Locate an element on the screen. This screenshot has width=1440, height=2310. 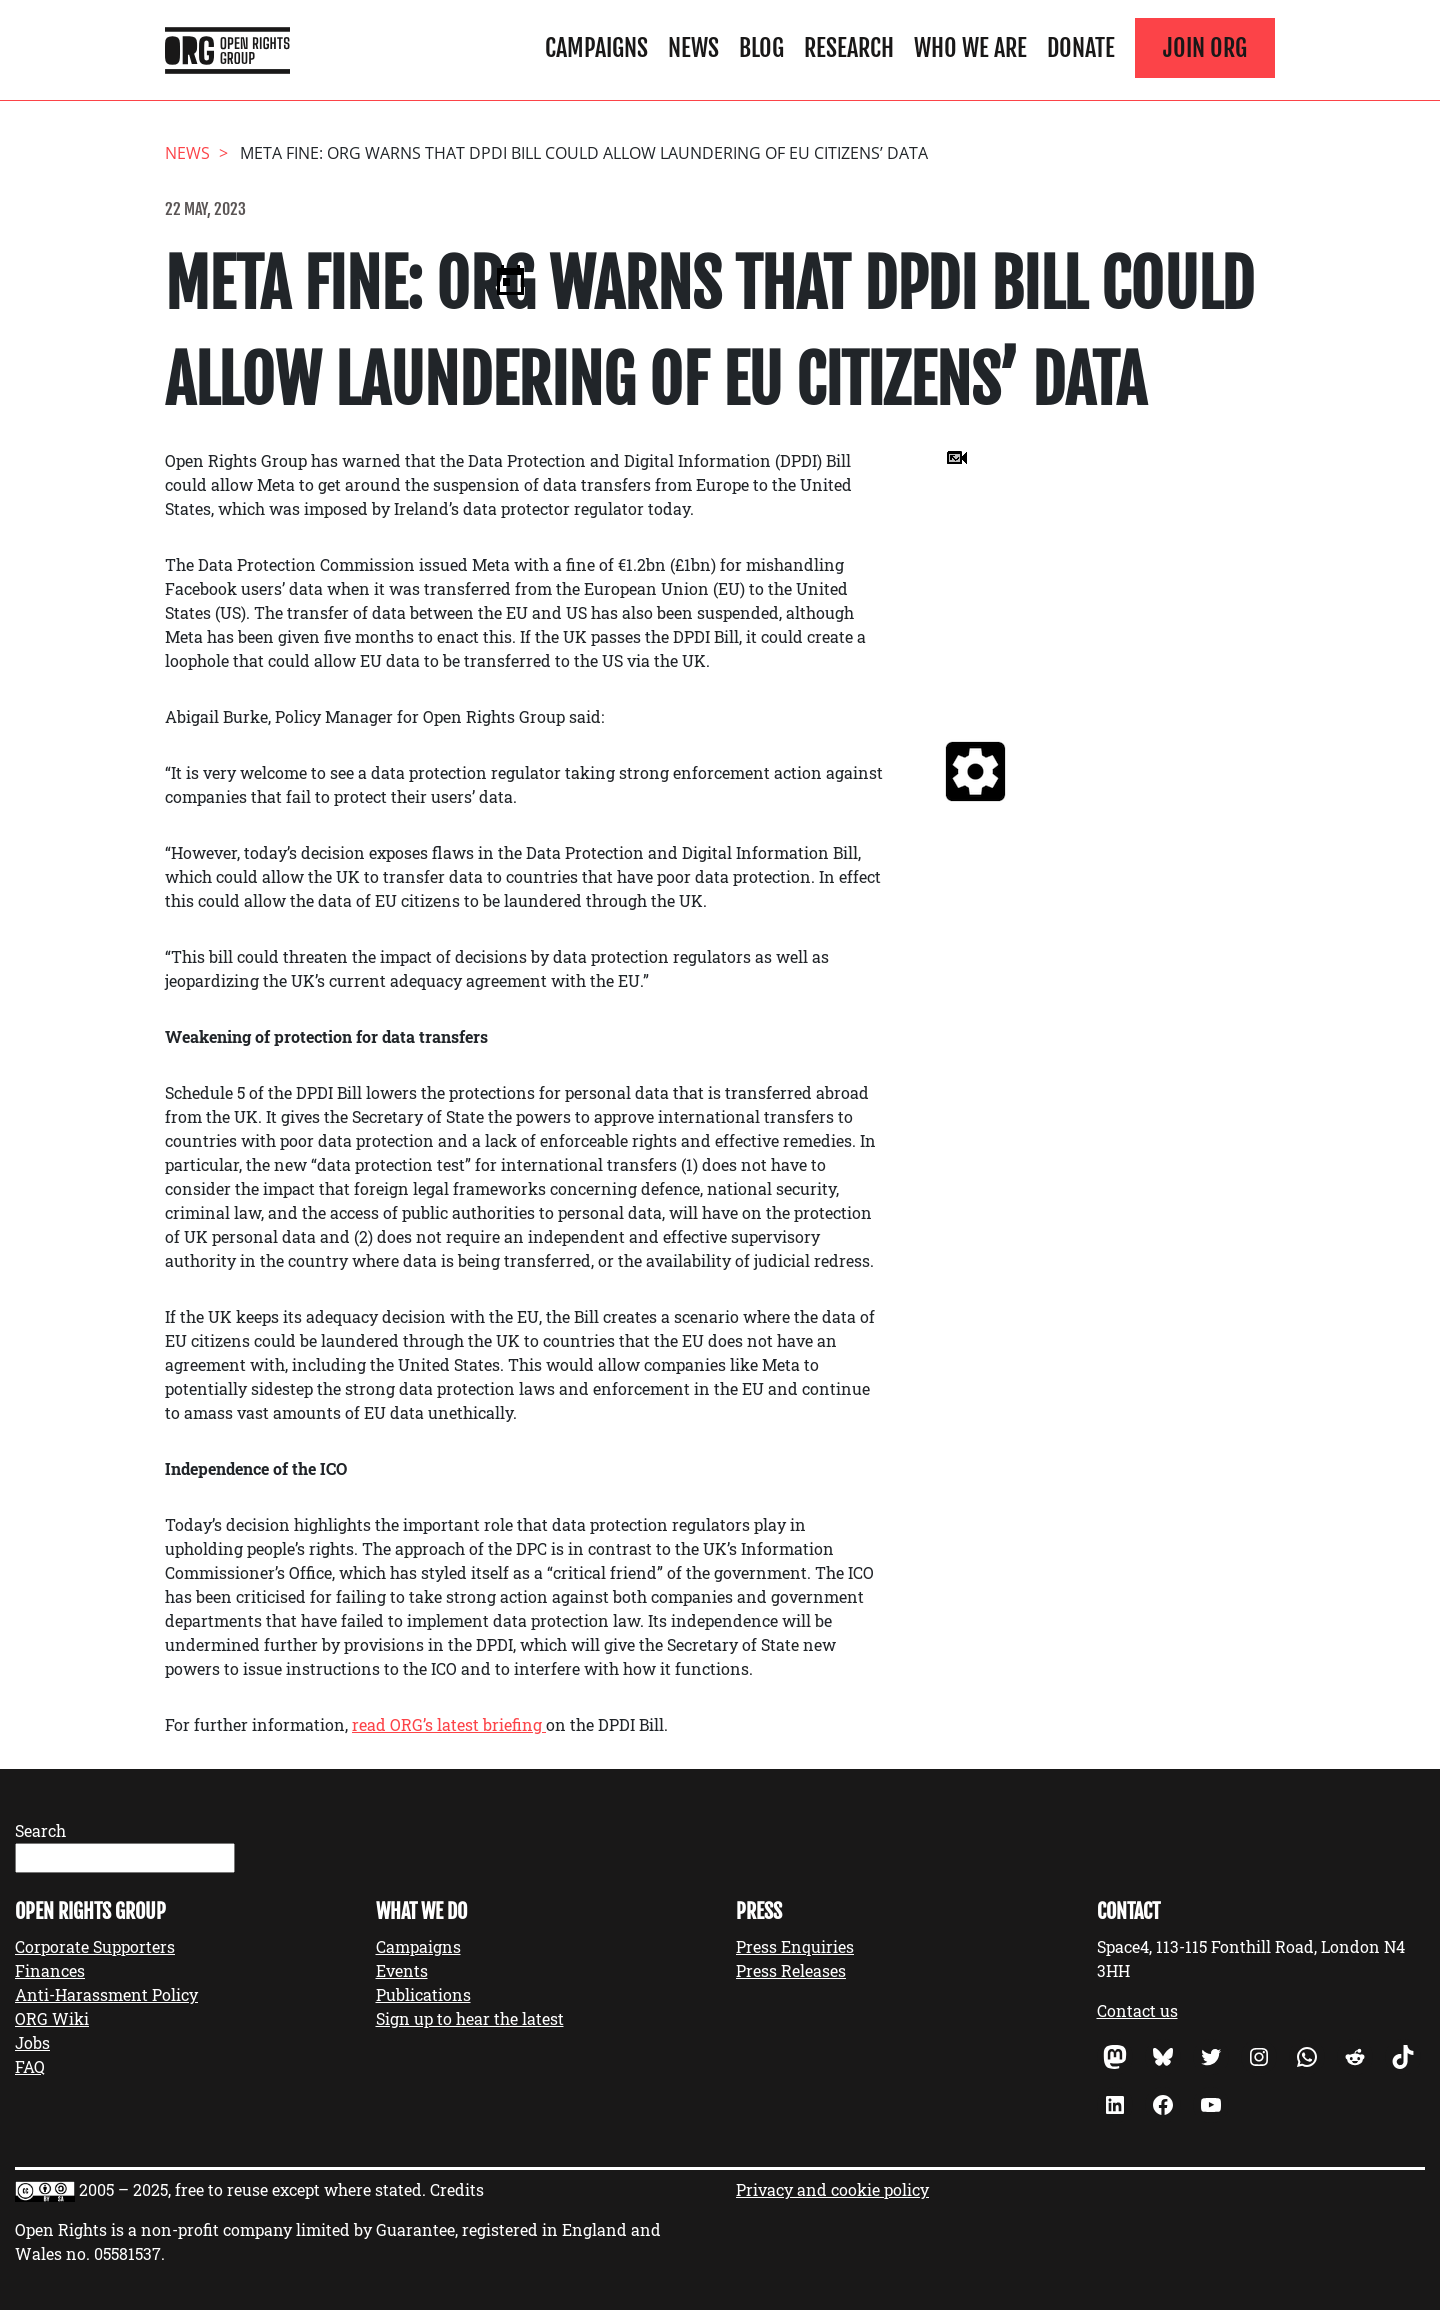
access application settings is located at coordinates (975, 771).